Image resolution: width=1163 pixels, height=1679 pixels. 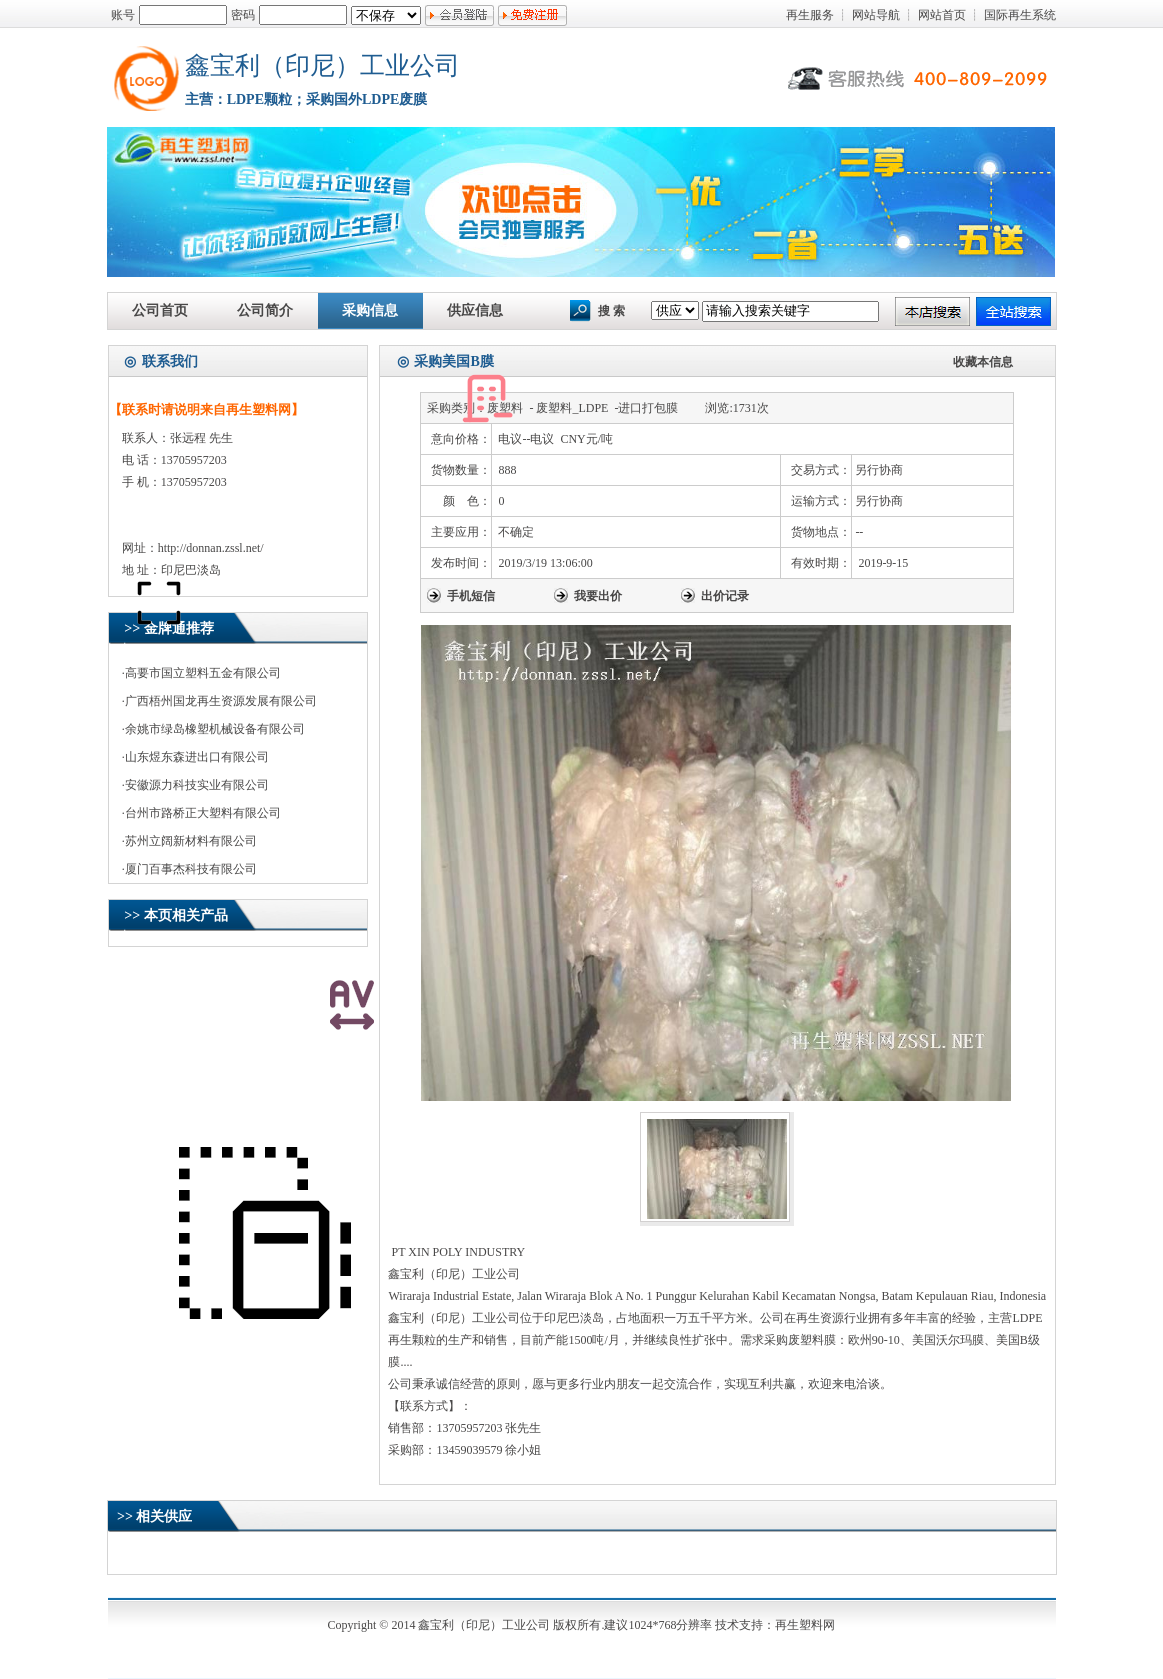 What do you see at coordinates (352, 1005) in the screenshot?
I see `adjust letter spacing in text` at bounding box center [352, 1005].